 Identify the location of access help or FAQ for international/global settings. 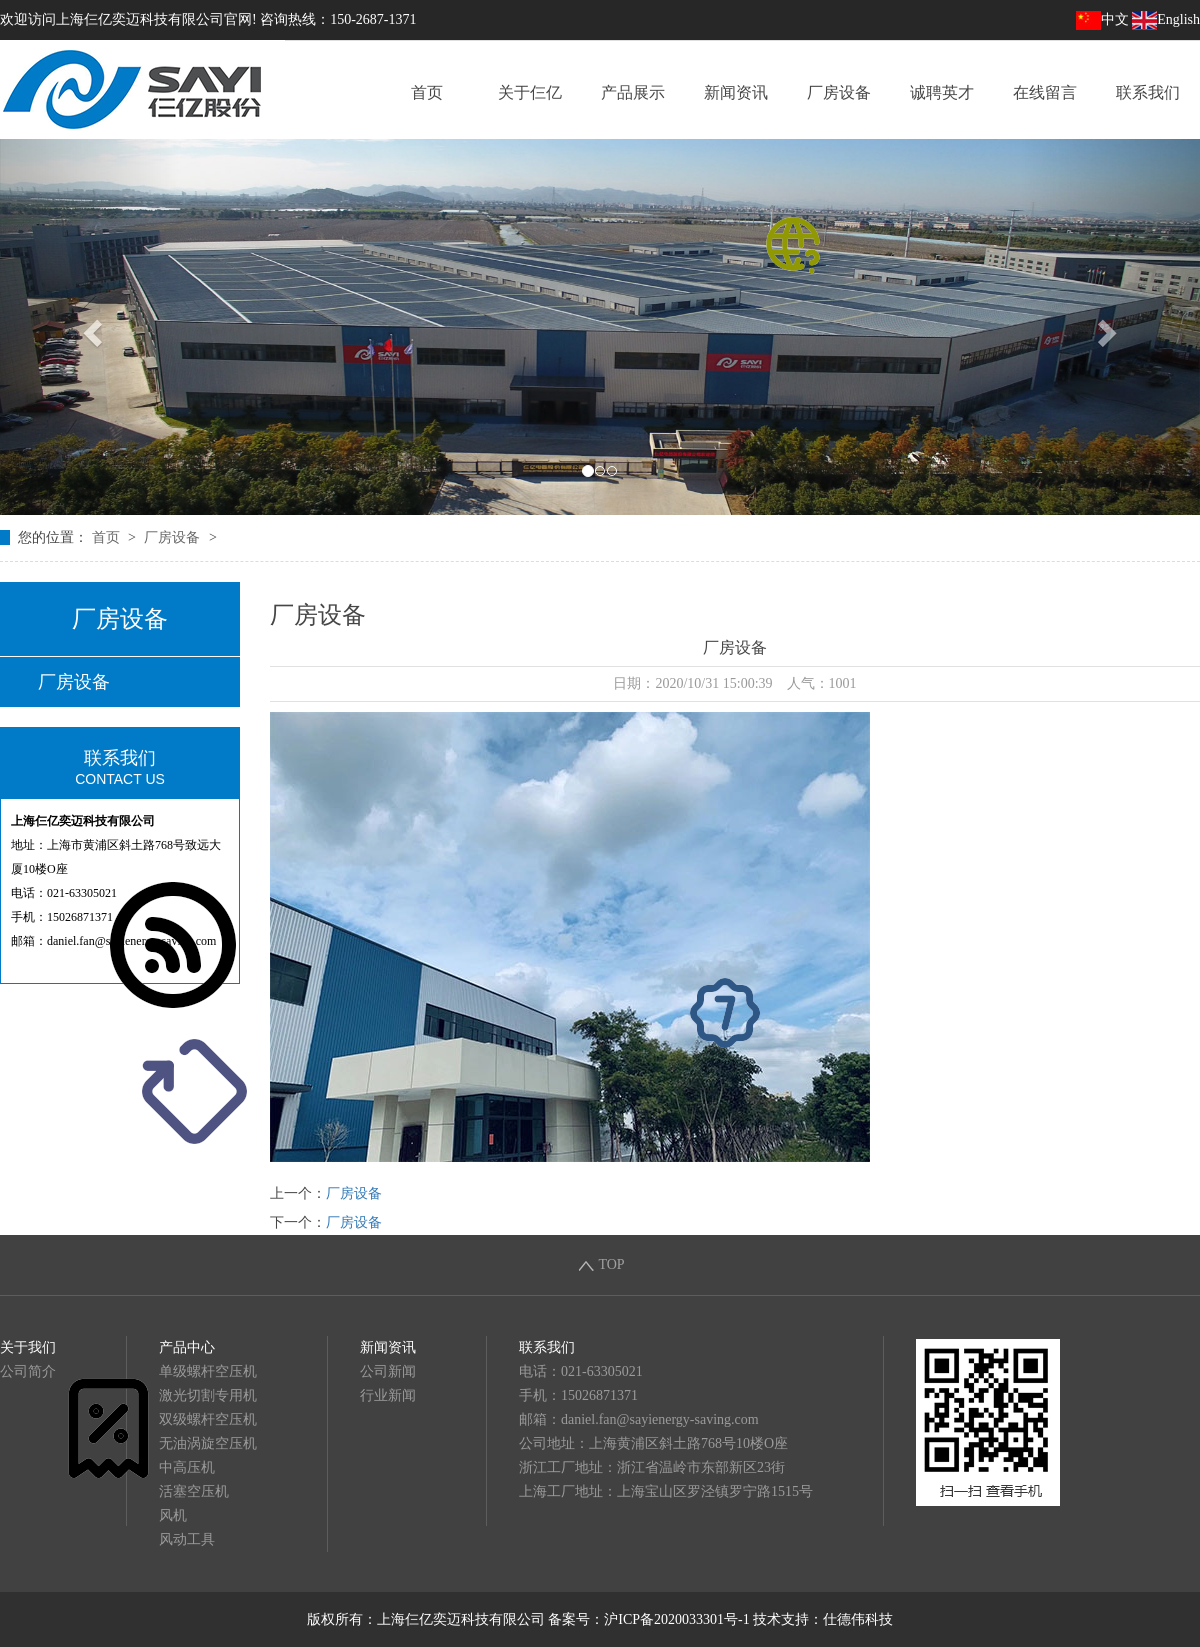
(793, 244).